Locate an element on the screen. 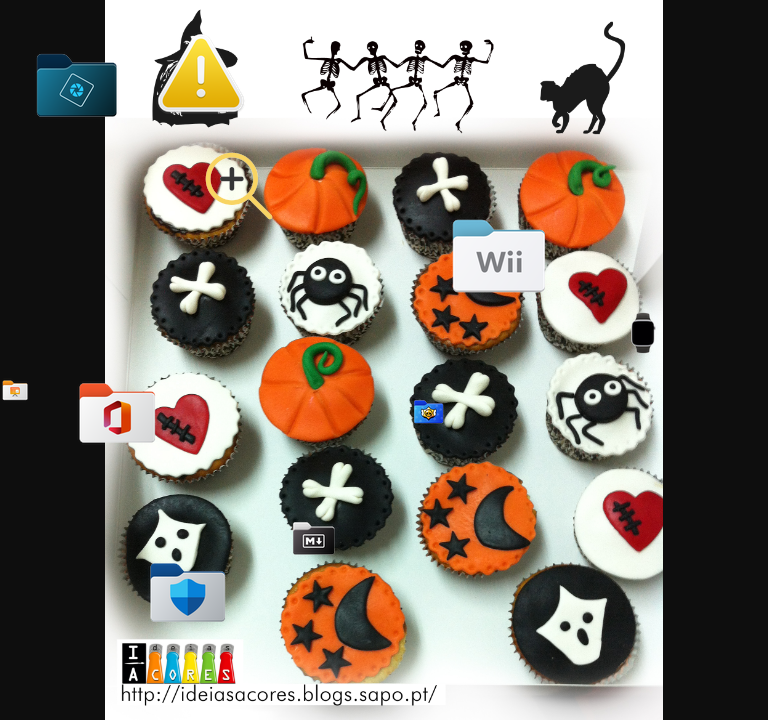  open microsoft office files folder is located at coordinates (117, 415).